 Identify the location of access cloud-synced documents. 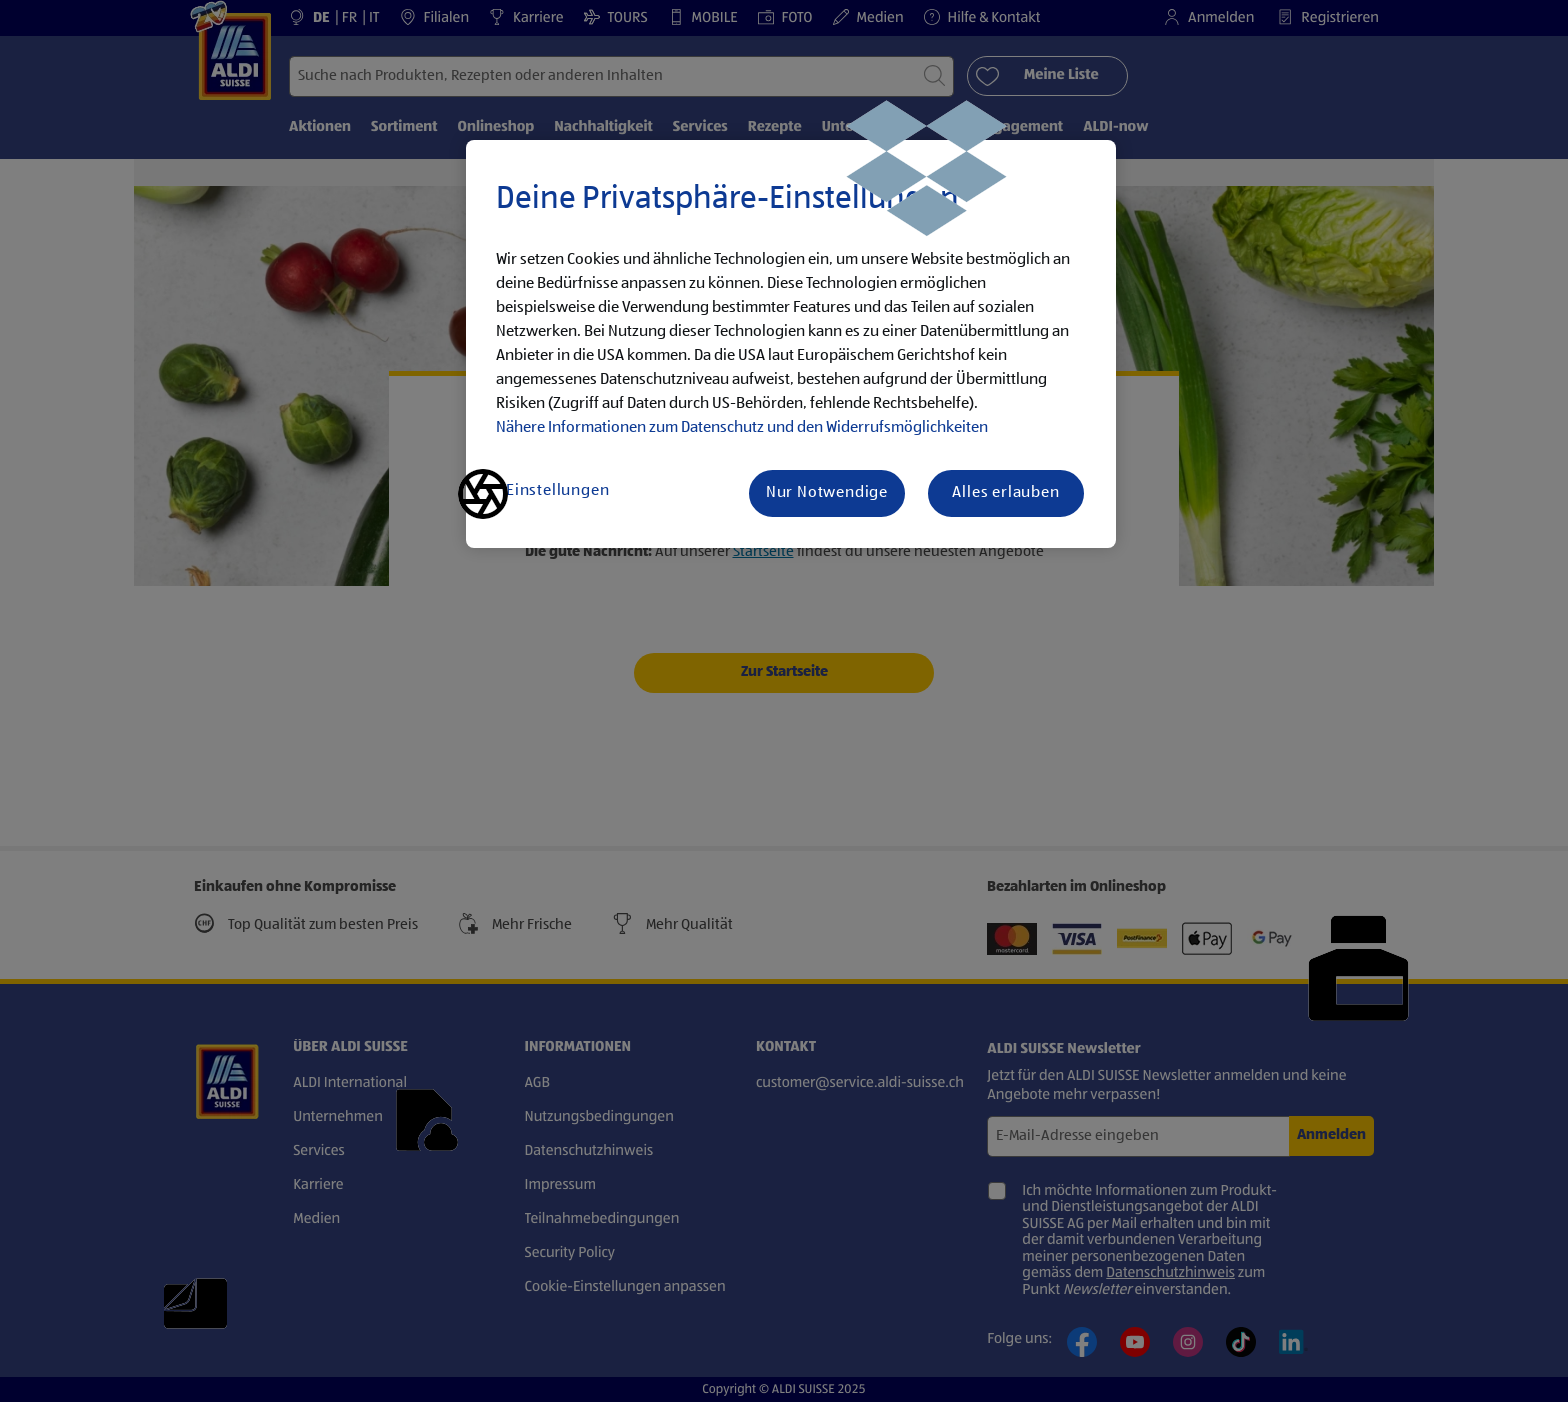
(424, 1120).